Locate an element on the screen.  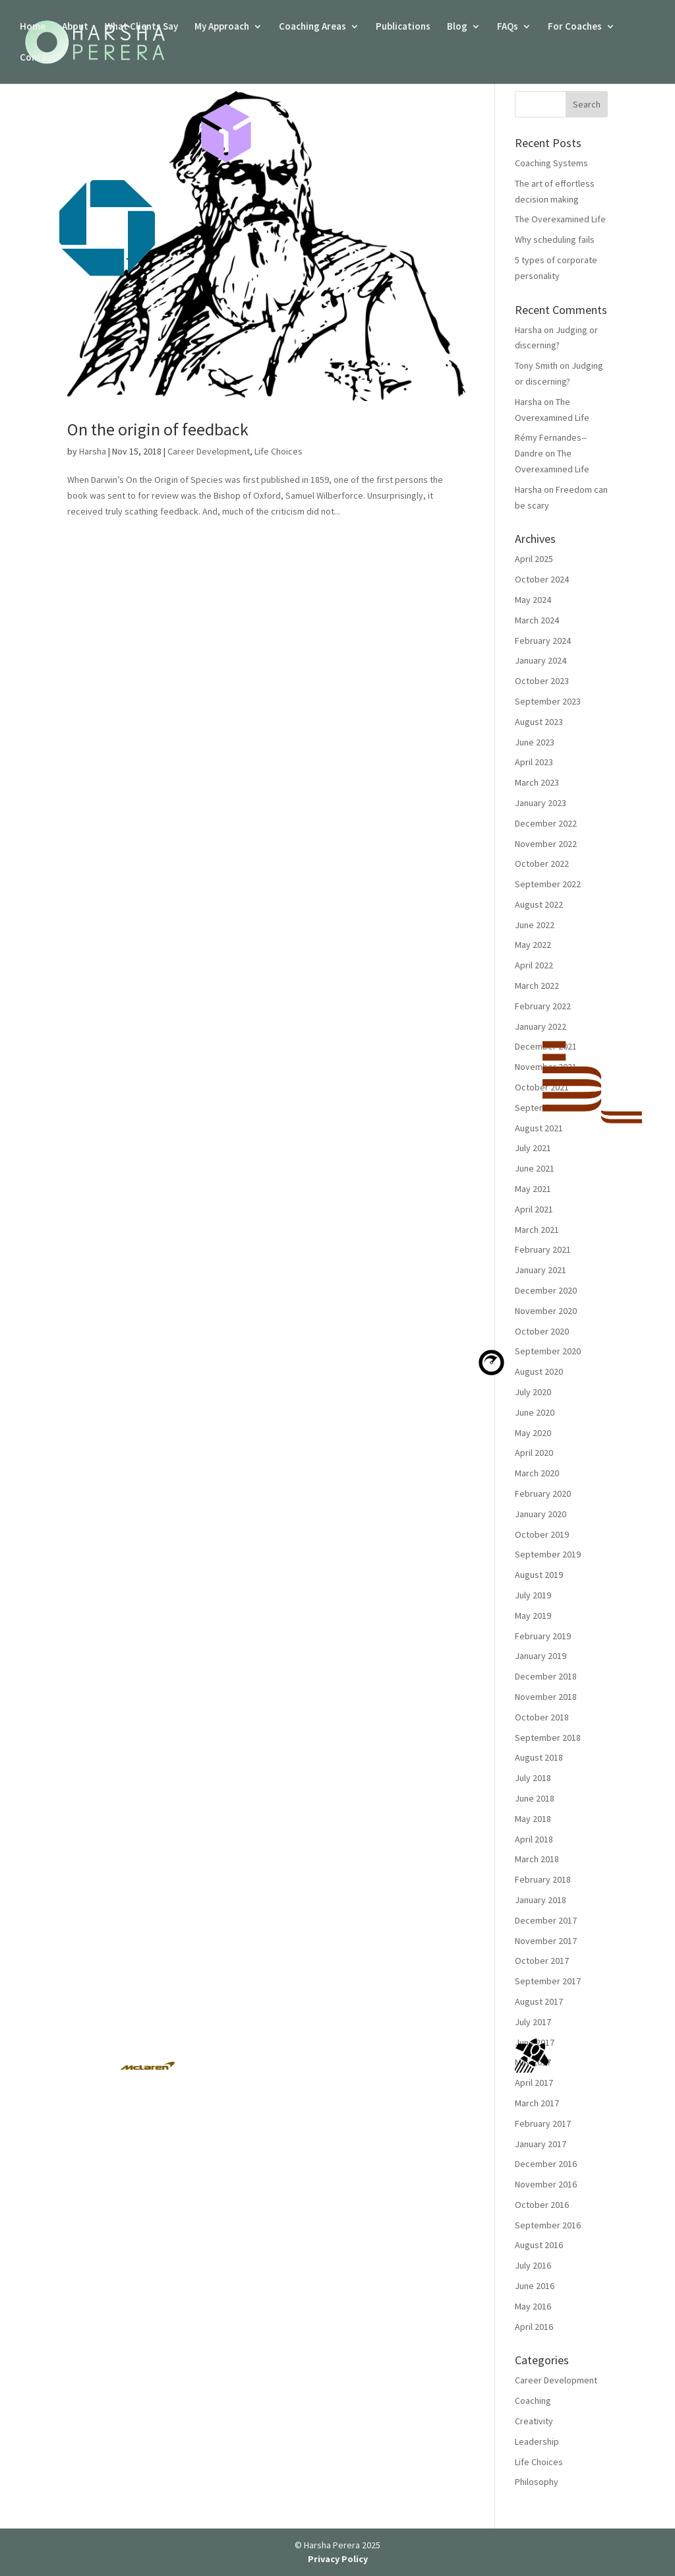
cloudscale.ch cloud hosting service logo is located at coordinates (491, 1362).